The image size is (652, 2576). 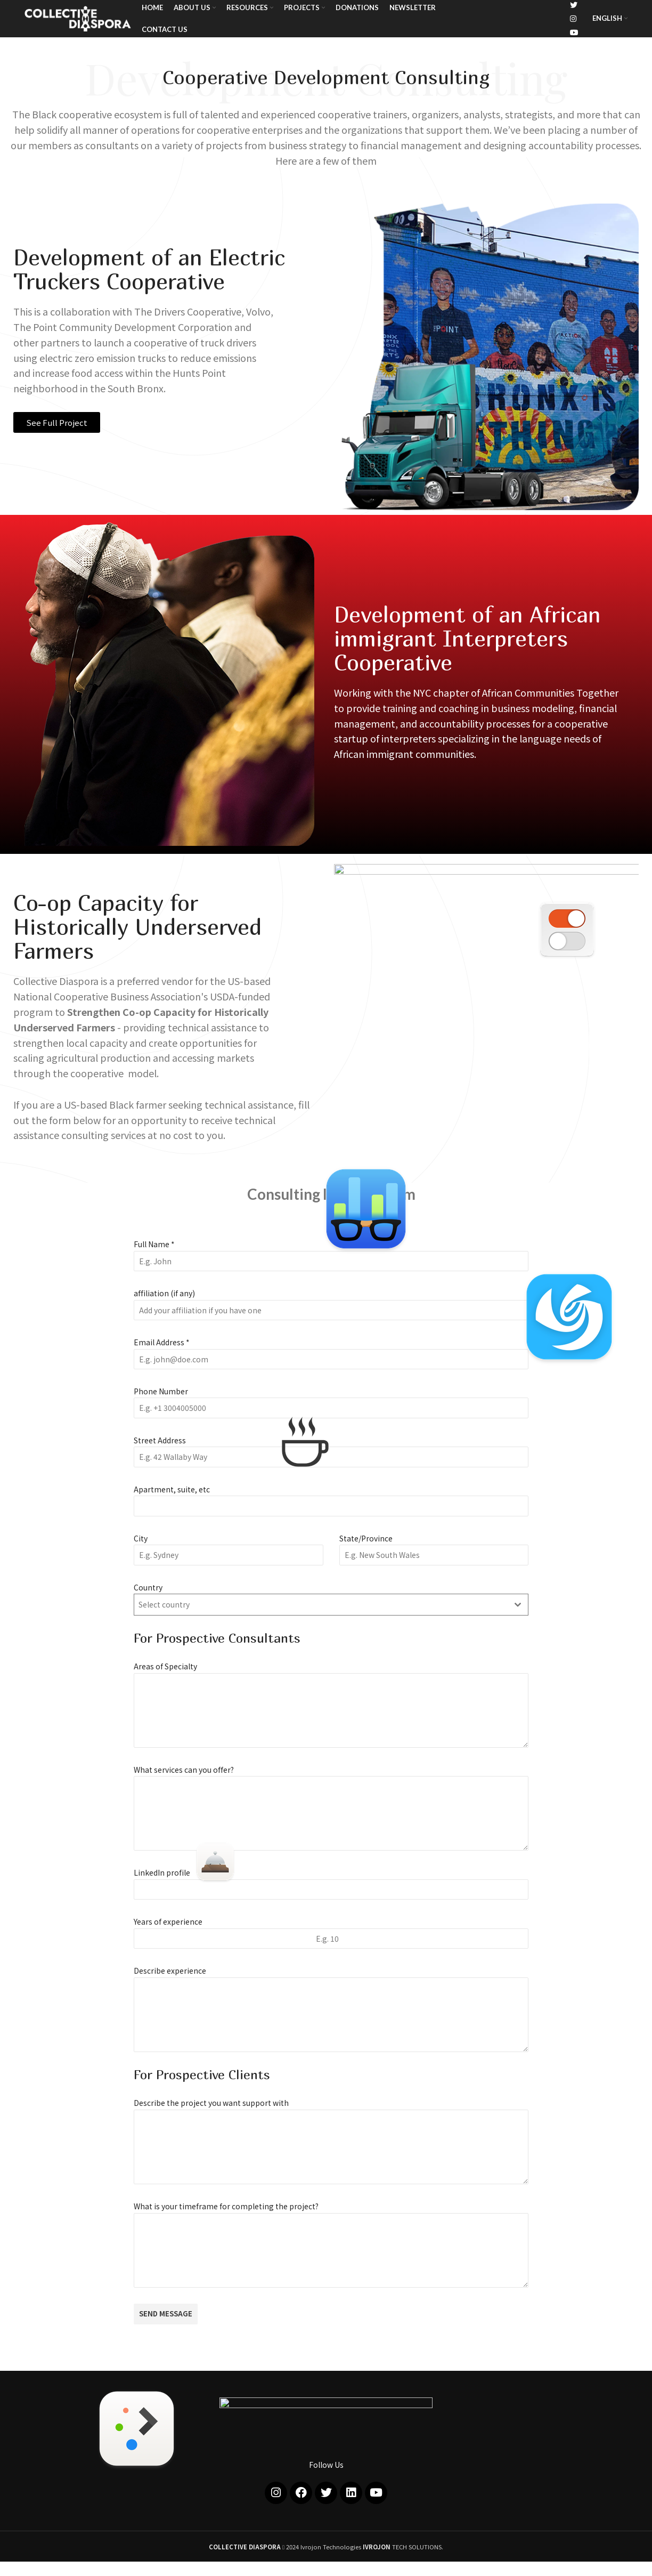 I want to click on open gnome tweaks to customize desktop settings, so click(x=567, y=930).